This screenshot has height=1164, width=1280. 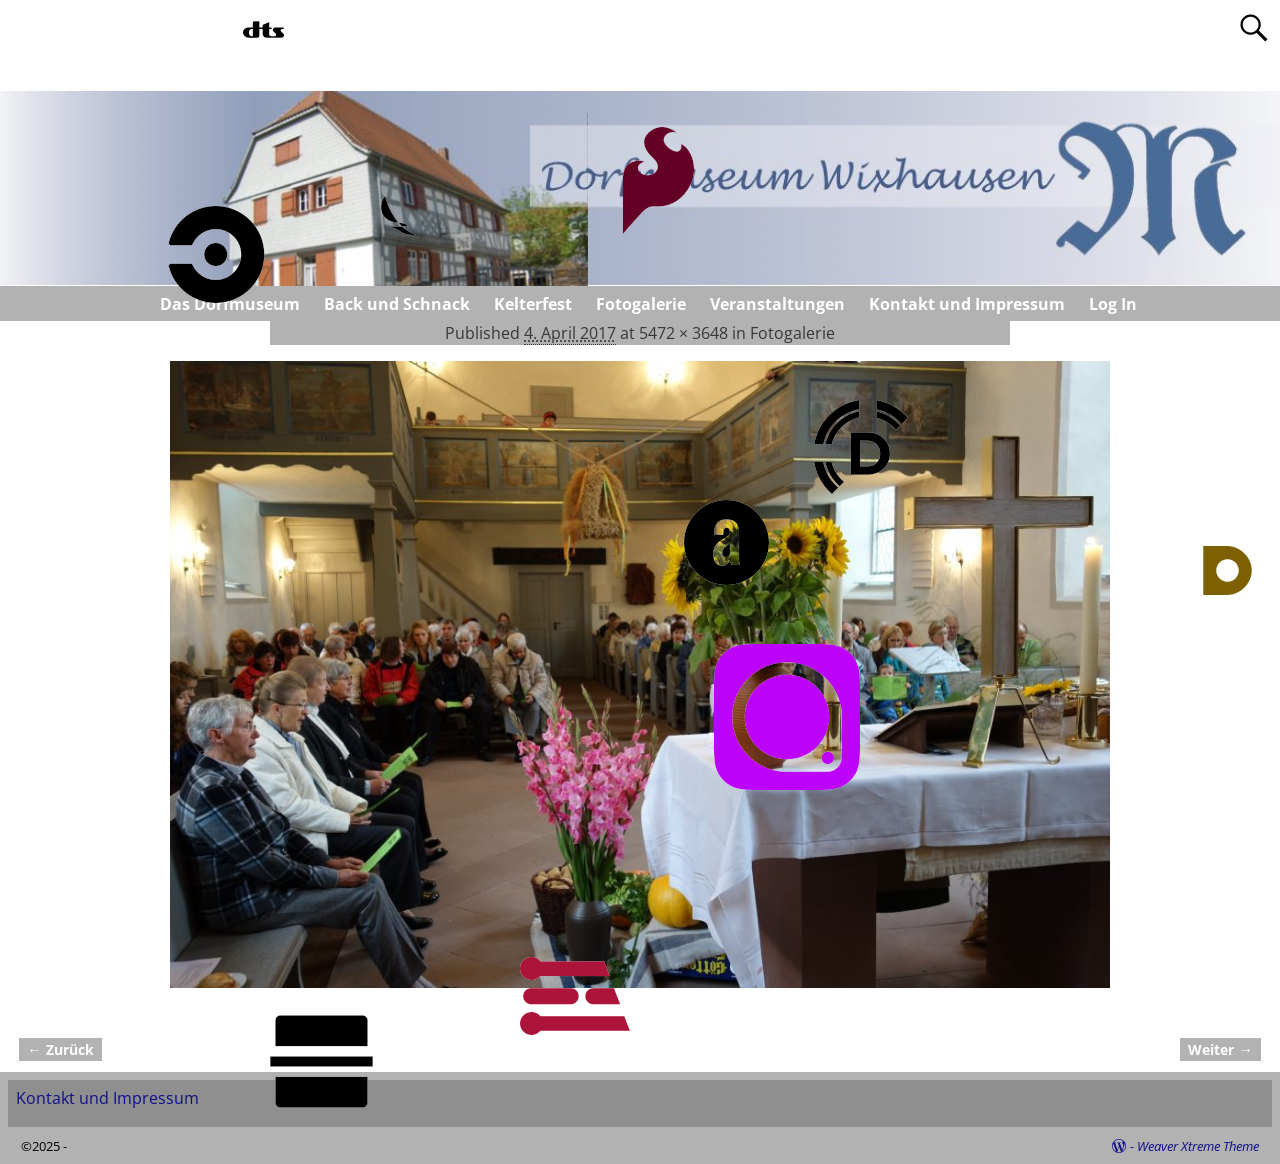 What do you see at coordinates (575, 996) in the screenshot?
I see `open Edge Impulse platform` at bounding box center [575, 996].